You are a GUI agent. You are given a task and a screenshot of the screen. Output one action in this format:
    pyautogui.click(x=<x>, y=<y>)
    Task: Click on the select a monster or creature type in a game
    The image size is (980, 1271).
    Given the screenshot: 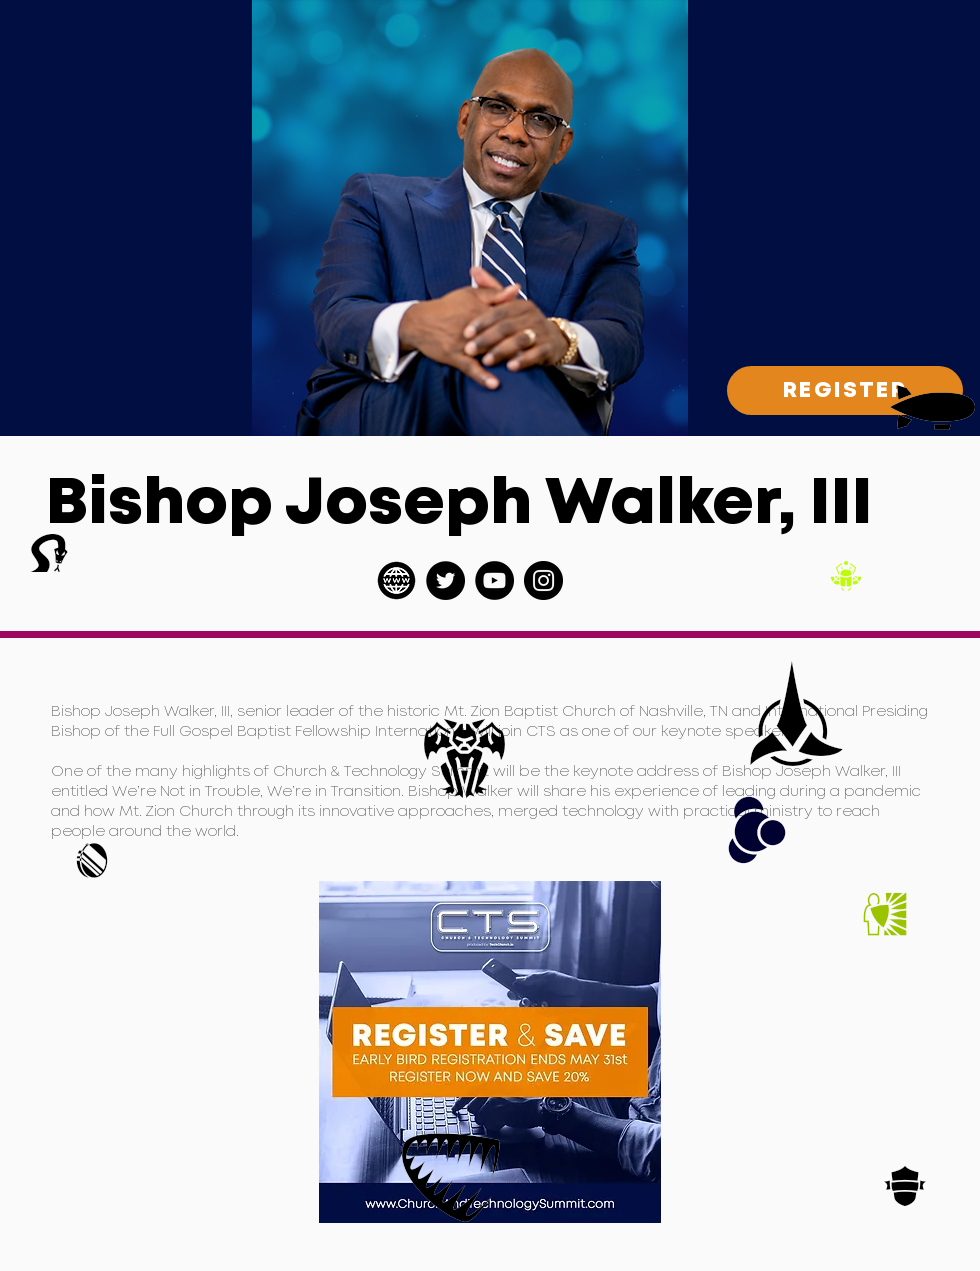 What is the action you would take?
    pyautogui.click(x=450, y=1175)
    